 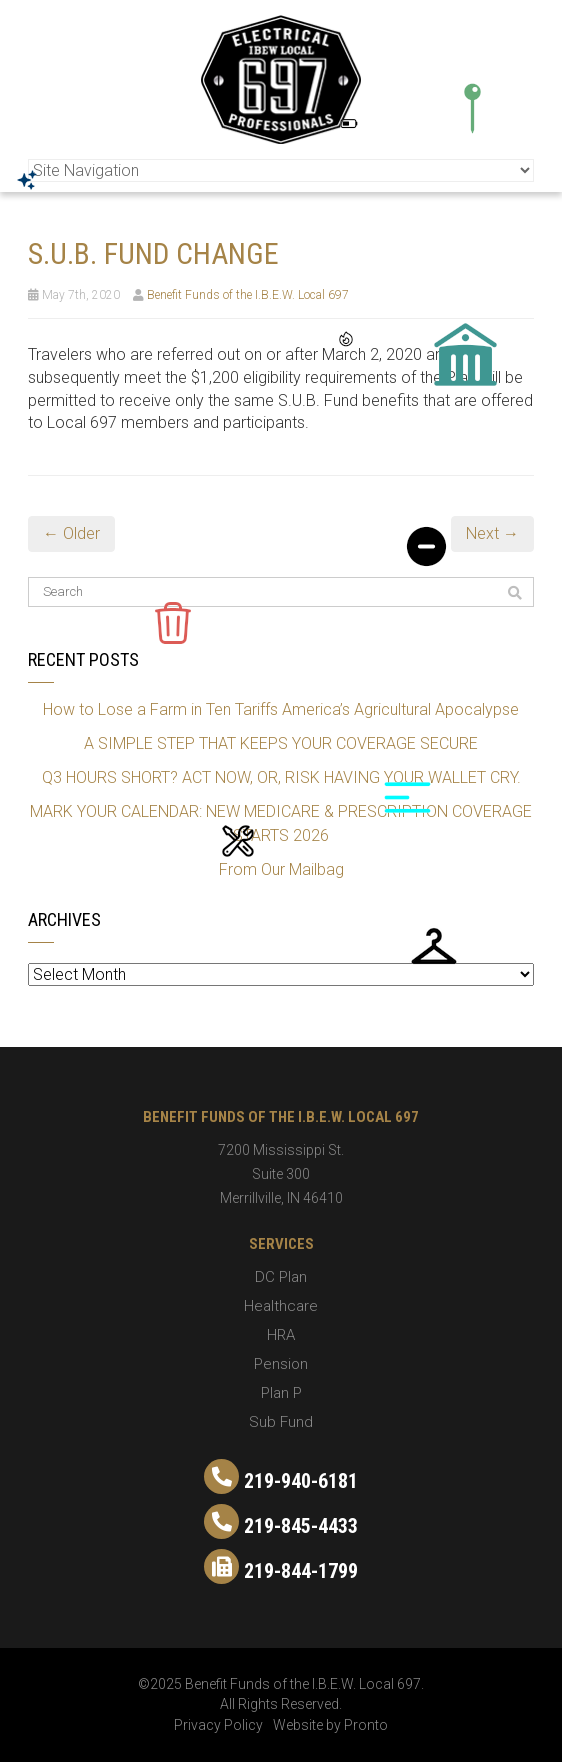 What do you see at coordinates (27, 180) in the screenshot?
I see `indicates AI-generated or enhanced content` at bounding box center [27, 180].